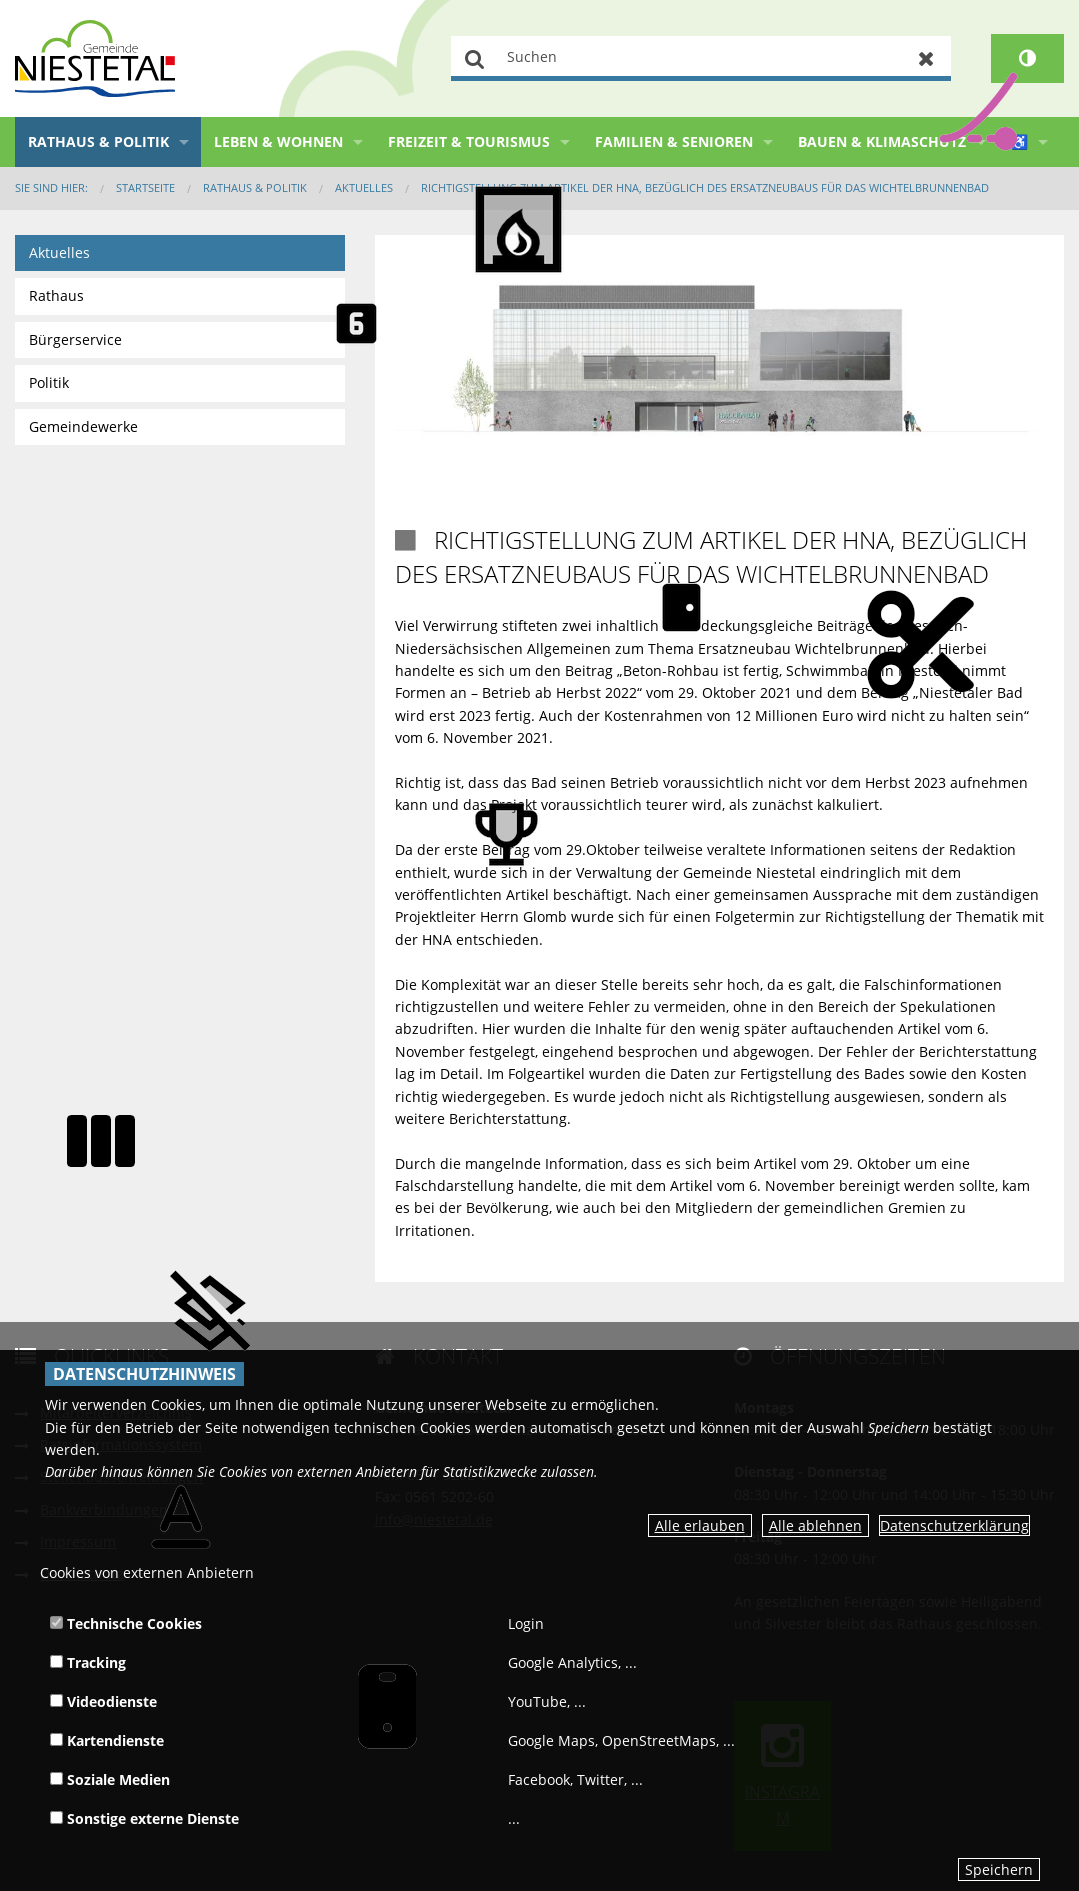  Describe the element at coordinates (99, 1143) in the screenshot. I see `switch to column view layout` at that location.